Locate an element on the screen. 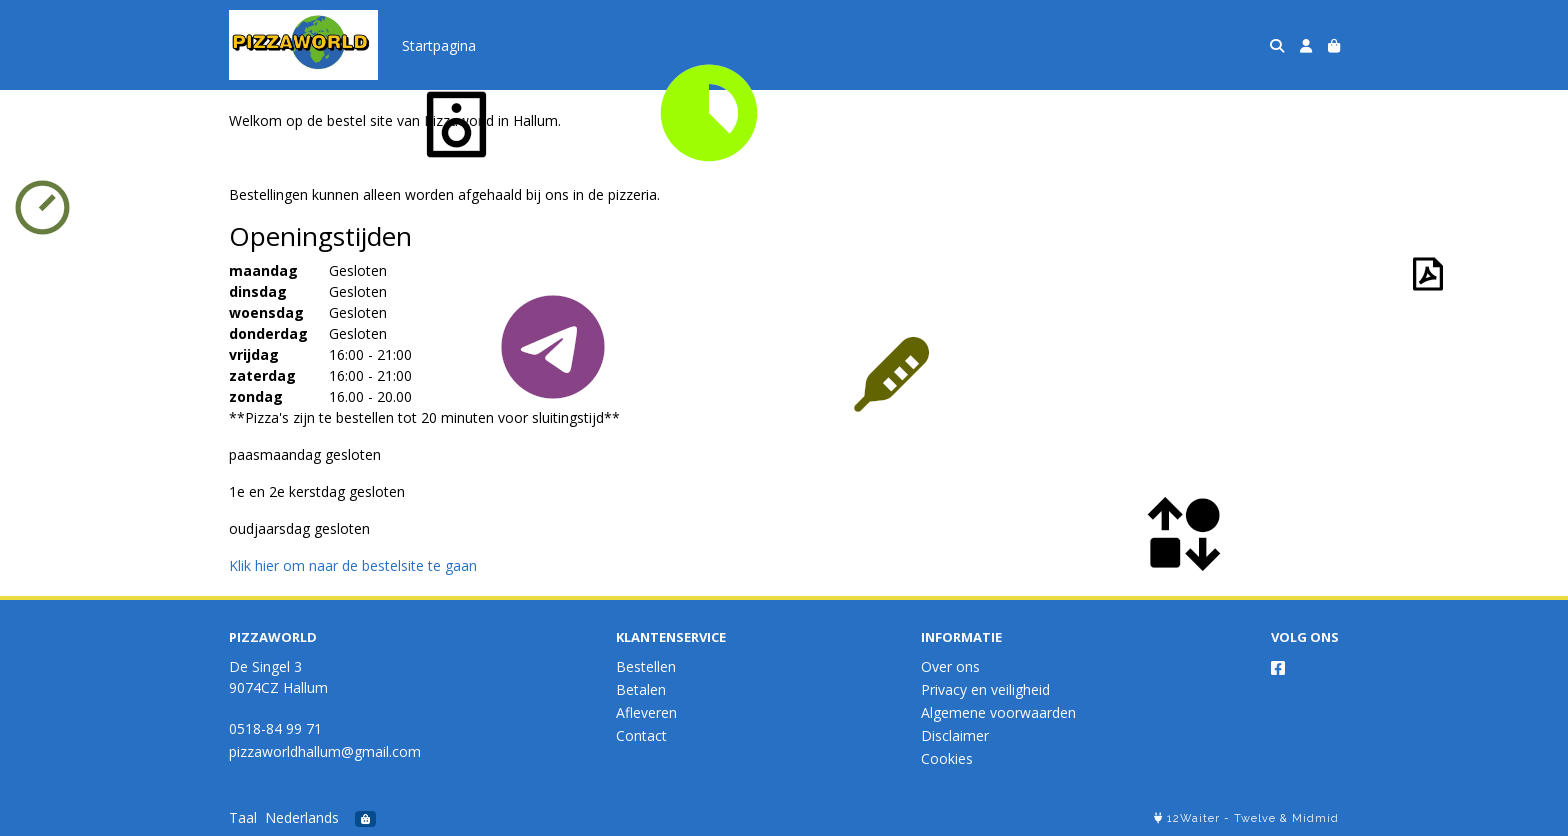 This screenshot has height=836, width=1568. open Telegram messaging app is located at coordinates (553, 347).